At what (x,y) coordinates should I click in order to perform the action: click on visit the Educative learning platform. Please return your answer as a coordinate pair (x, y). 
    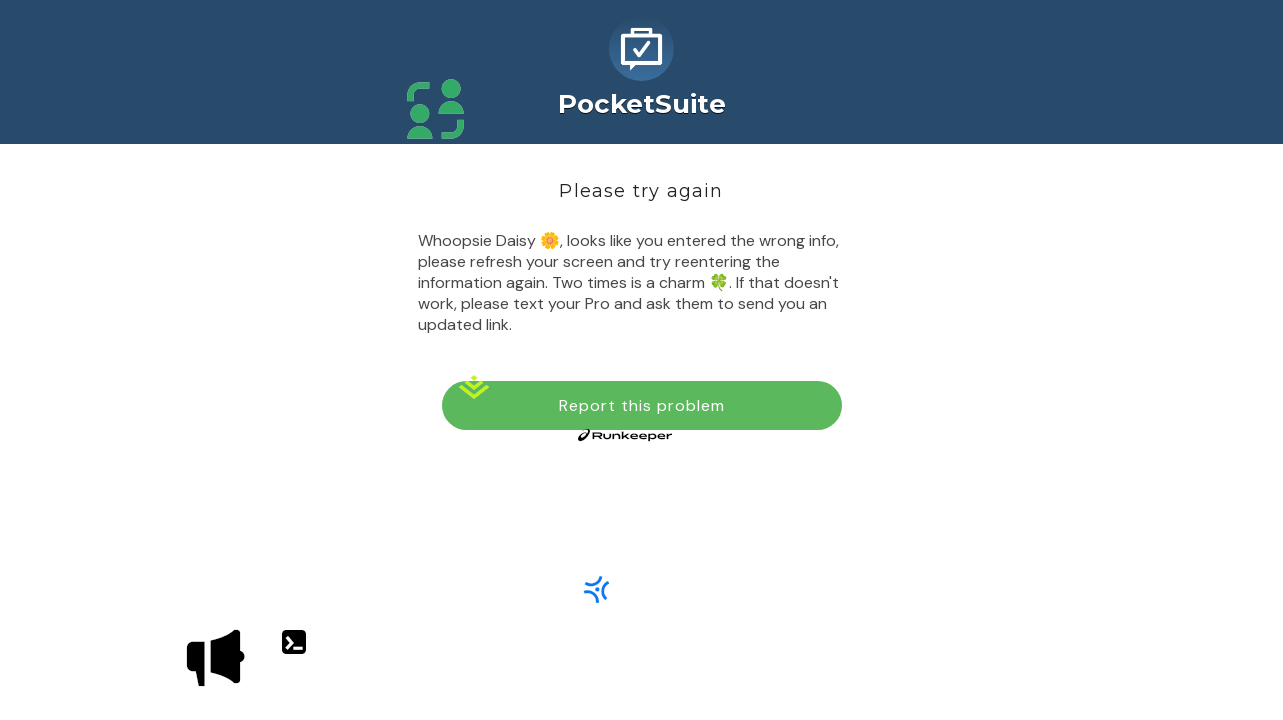
    Looking at the image, I should click on (294, 642).